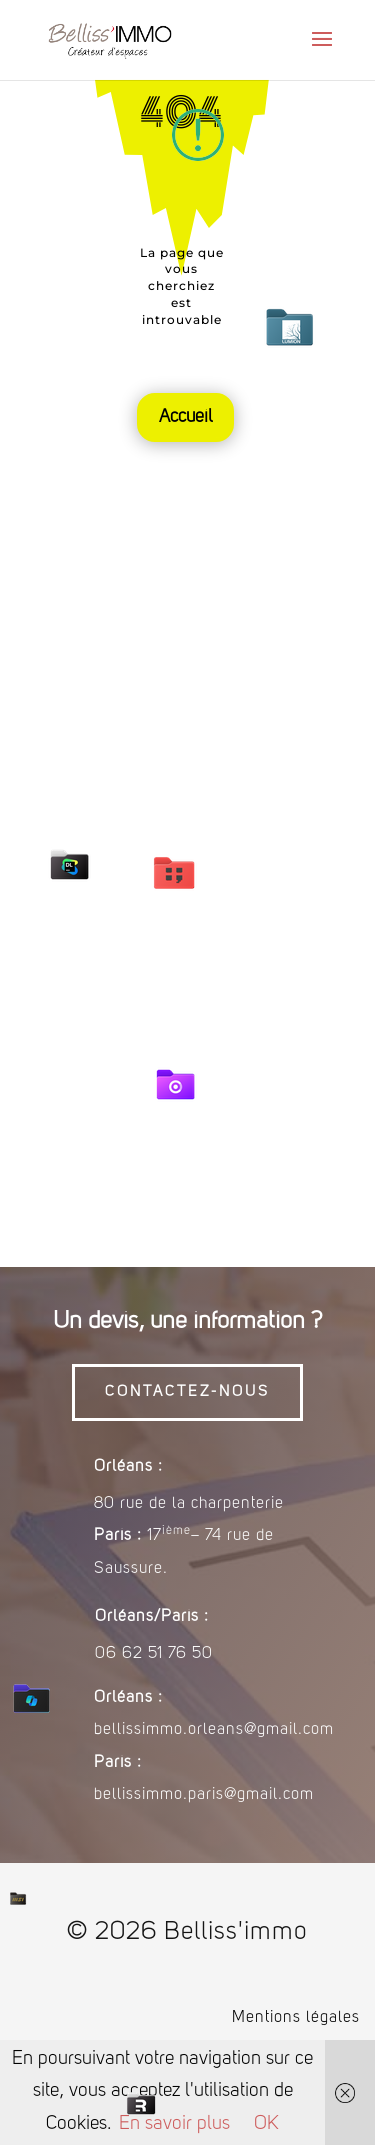 This screenshot has height=2145, width=375. What do you see at coordinates (141, 2104) in the screenshot?
I see `open remix project folder` at bounding box center [141, 2104].